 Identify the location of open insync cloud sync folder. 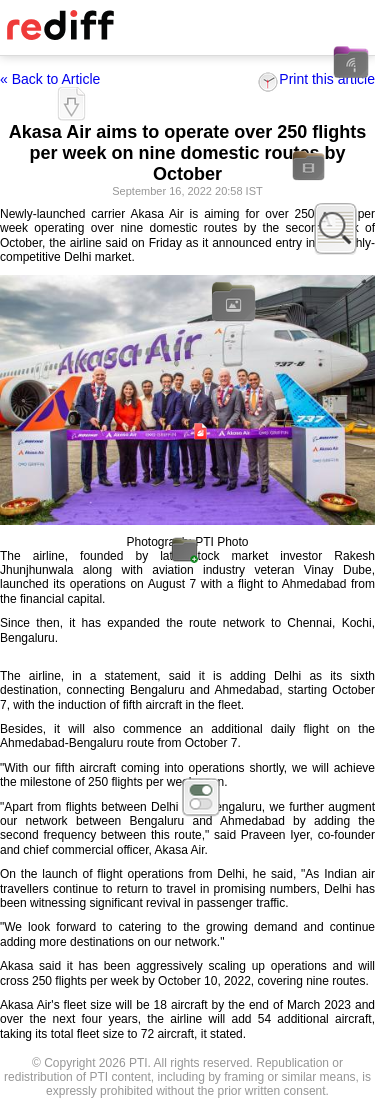
(351, 62).